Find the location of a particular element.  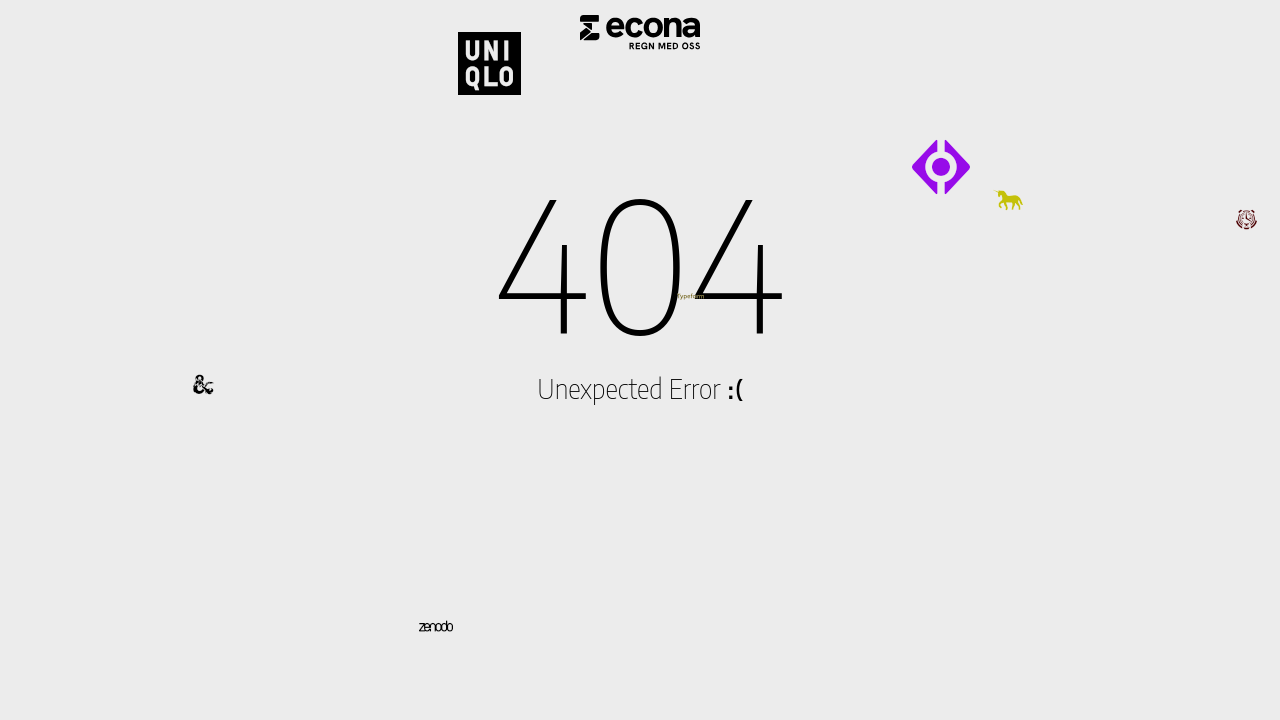

Typeform logo is located at coordinates (690, 296).